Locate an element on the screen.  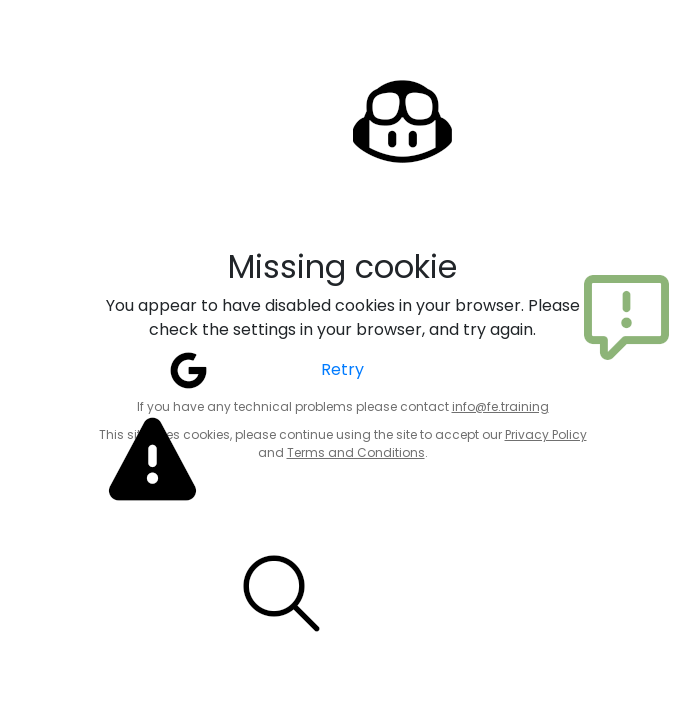
sign in with Google is located at coordinates (188, 370).